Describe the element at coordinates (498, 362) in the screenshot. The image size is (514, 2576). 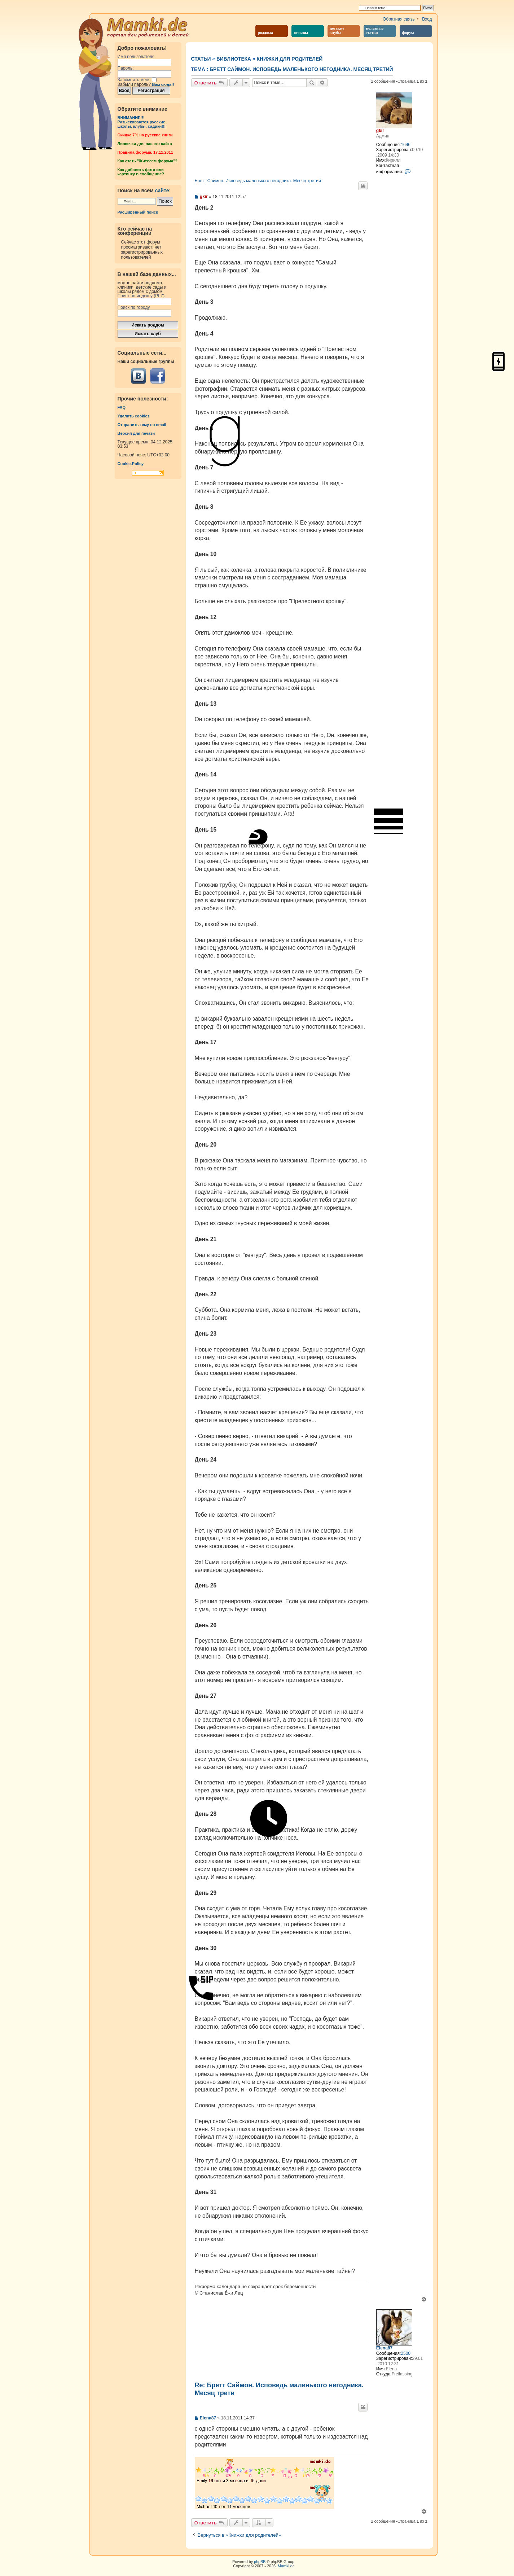
I see `find nearby electric vehicle charging stations` at that location.